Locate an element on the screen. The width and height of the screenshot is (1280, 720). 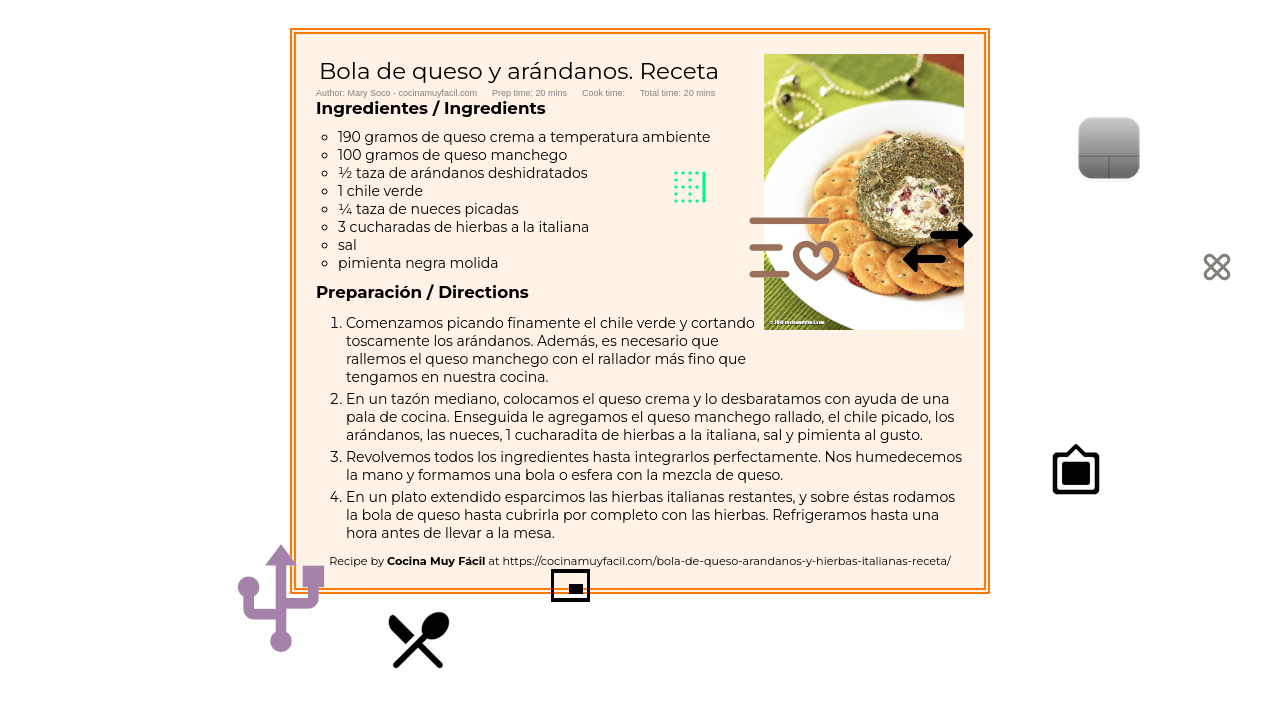
view your favorites list is located at coordinates (789, 247).